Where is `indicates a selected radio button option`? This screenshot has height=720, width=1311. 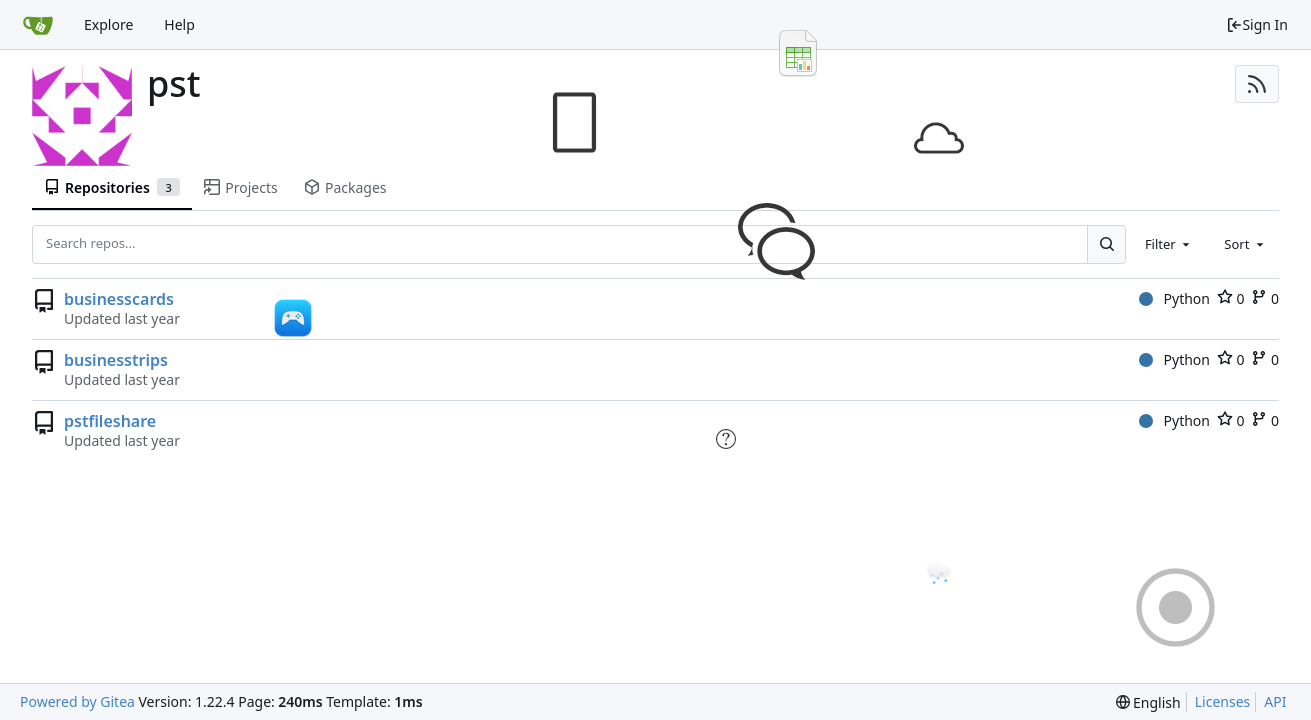 indicates a selected radio button option is located at coordinates (1175, 607).